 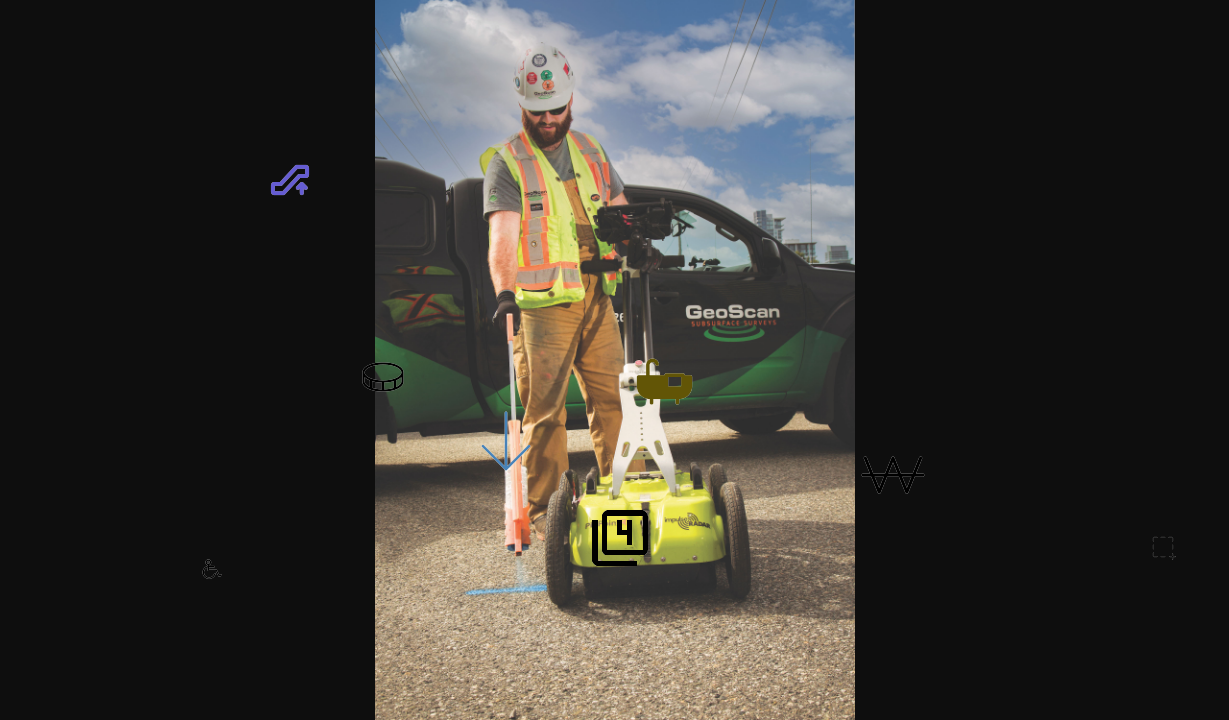 What do you see at coordinates (893, 473) in the screenshot?
I see `indicates south korean won currency` at bounding box center [893, 473].